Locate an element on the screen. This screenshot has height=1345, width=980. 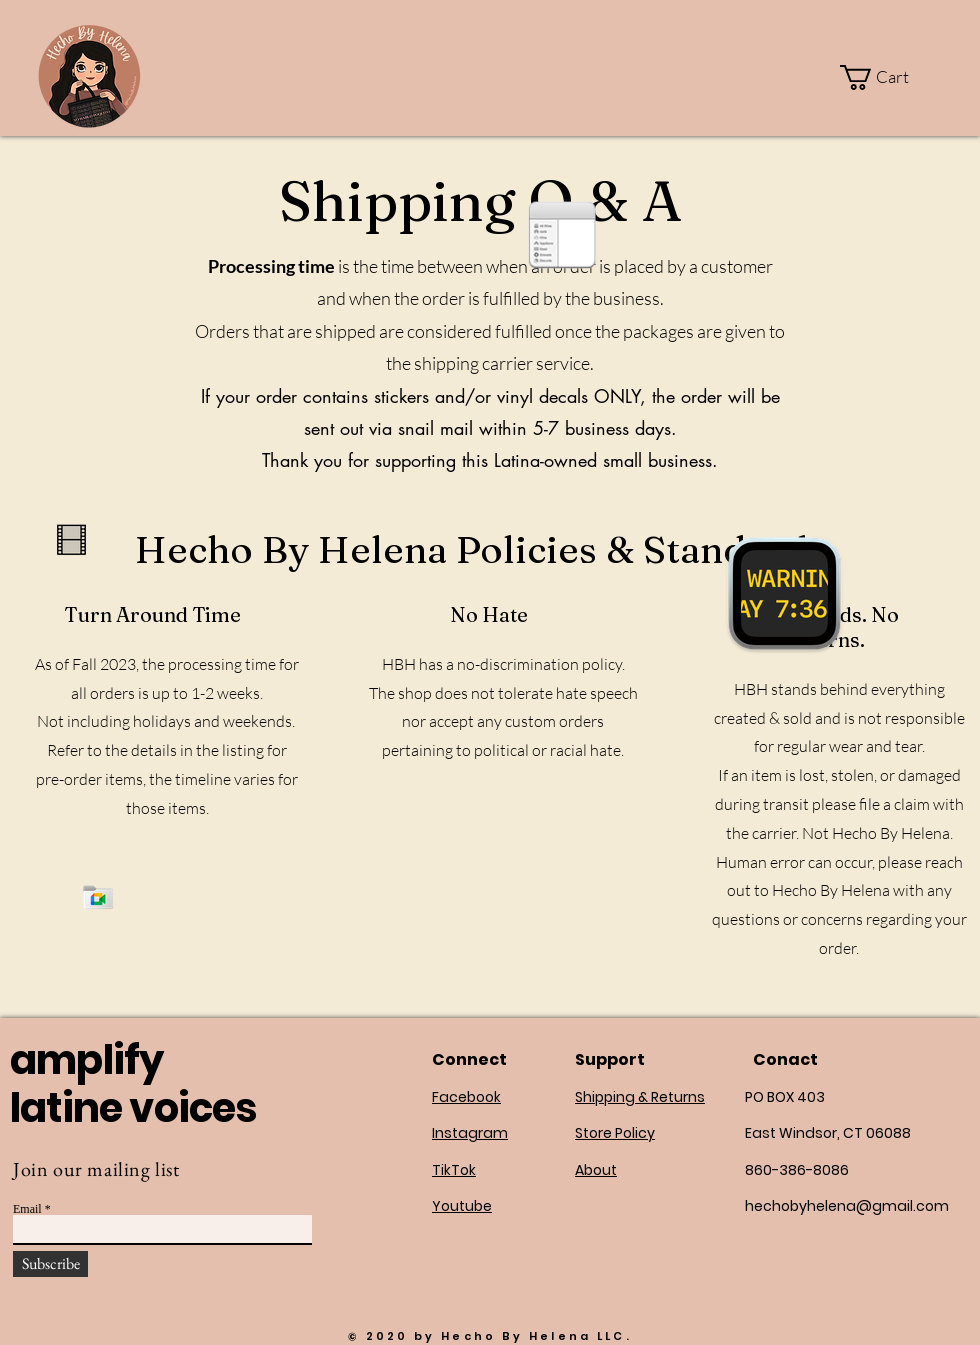
access your movies folder in the sidebar is located at coordinates (71, 539).